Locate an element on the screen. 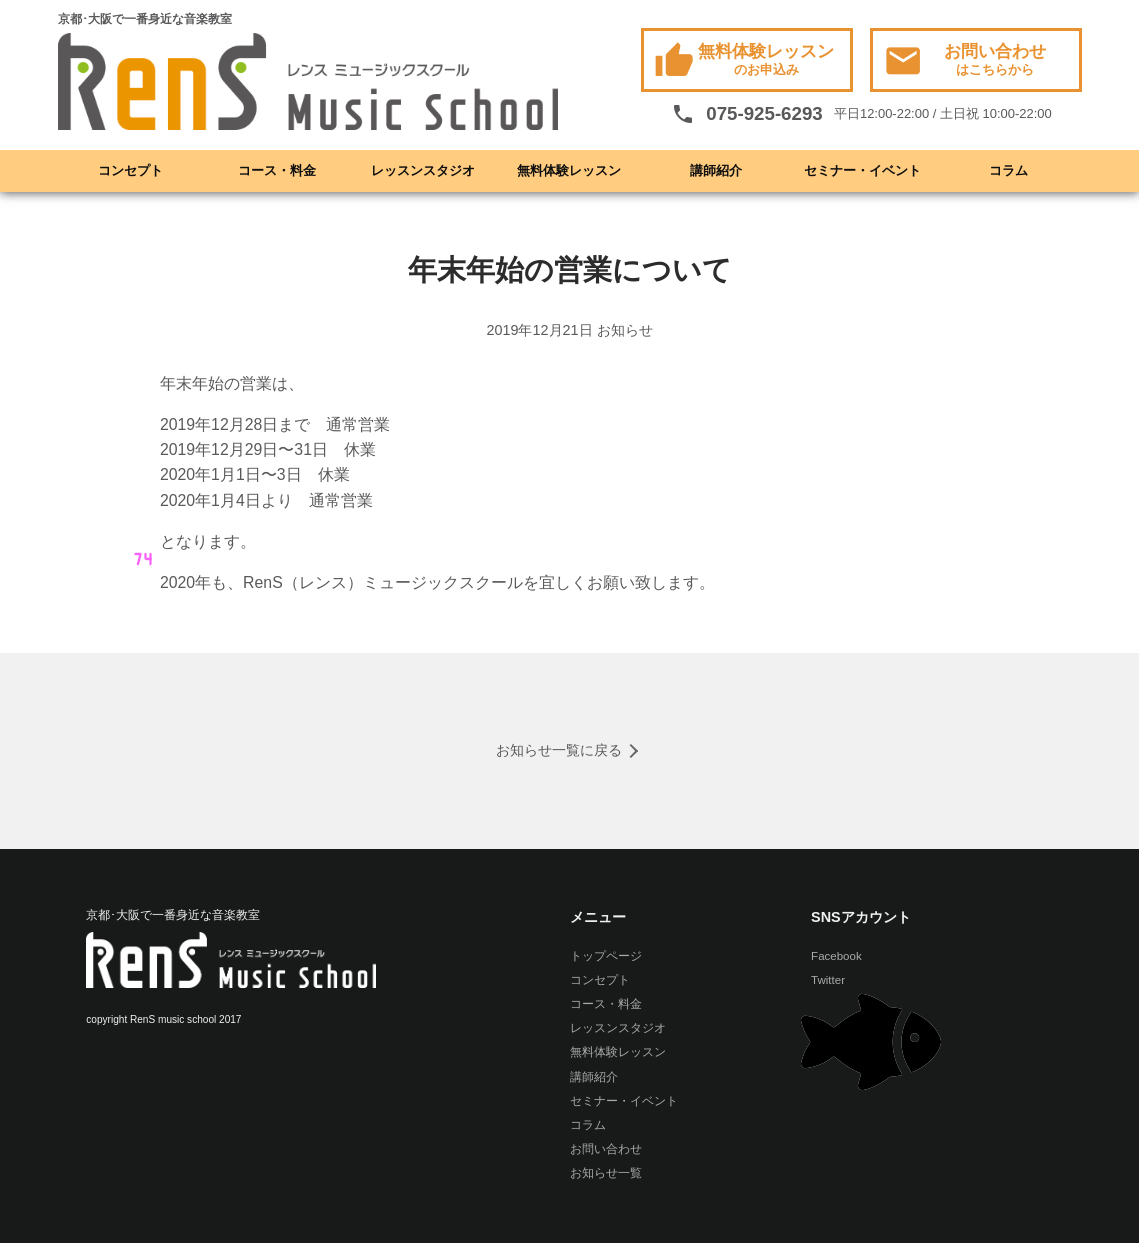 Image resolution: width=1139 pixels, height=1243 pixels. access aquarium or fish-related features is located at coordinates (871, 1042).